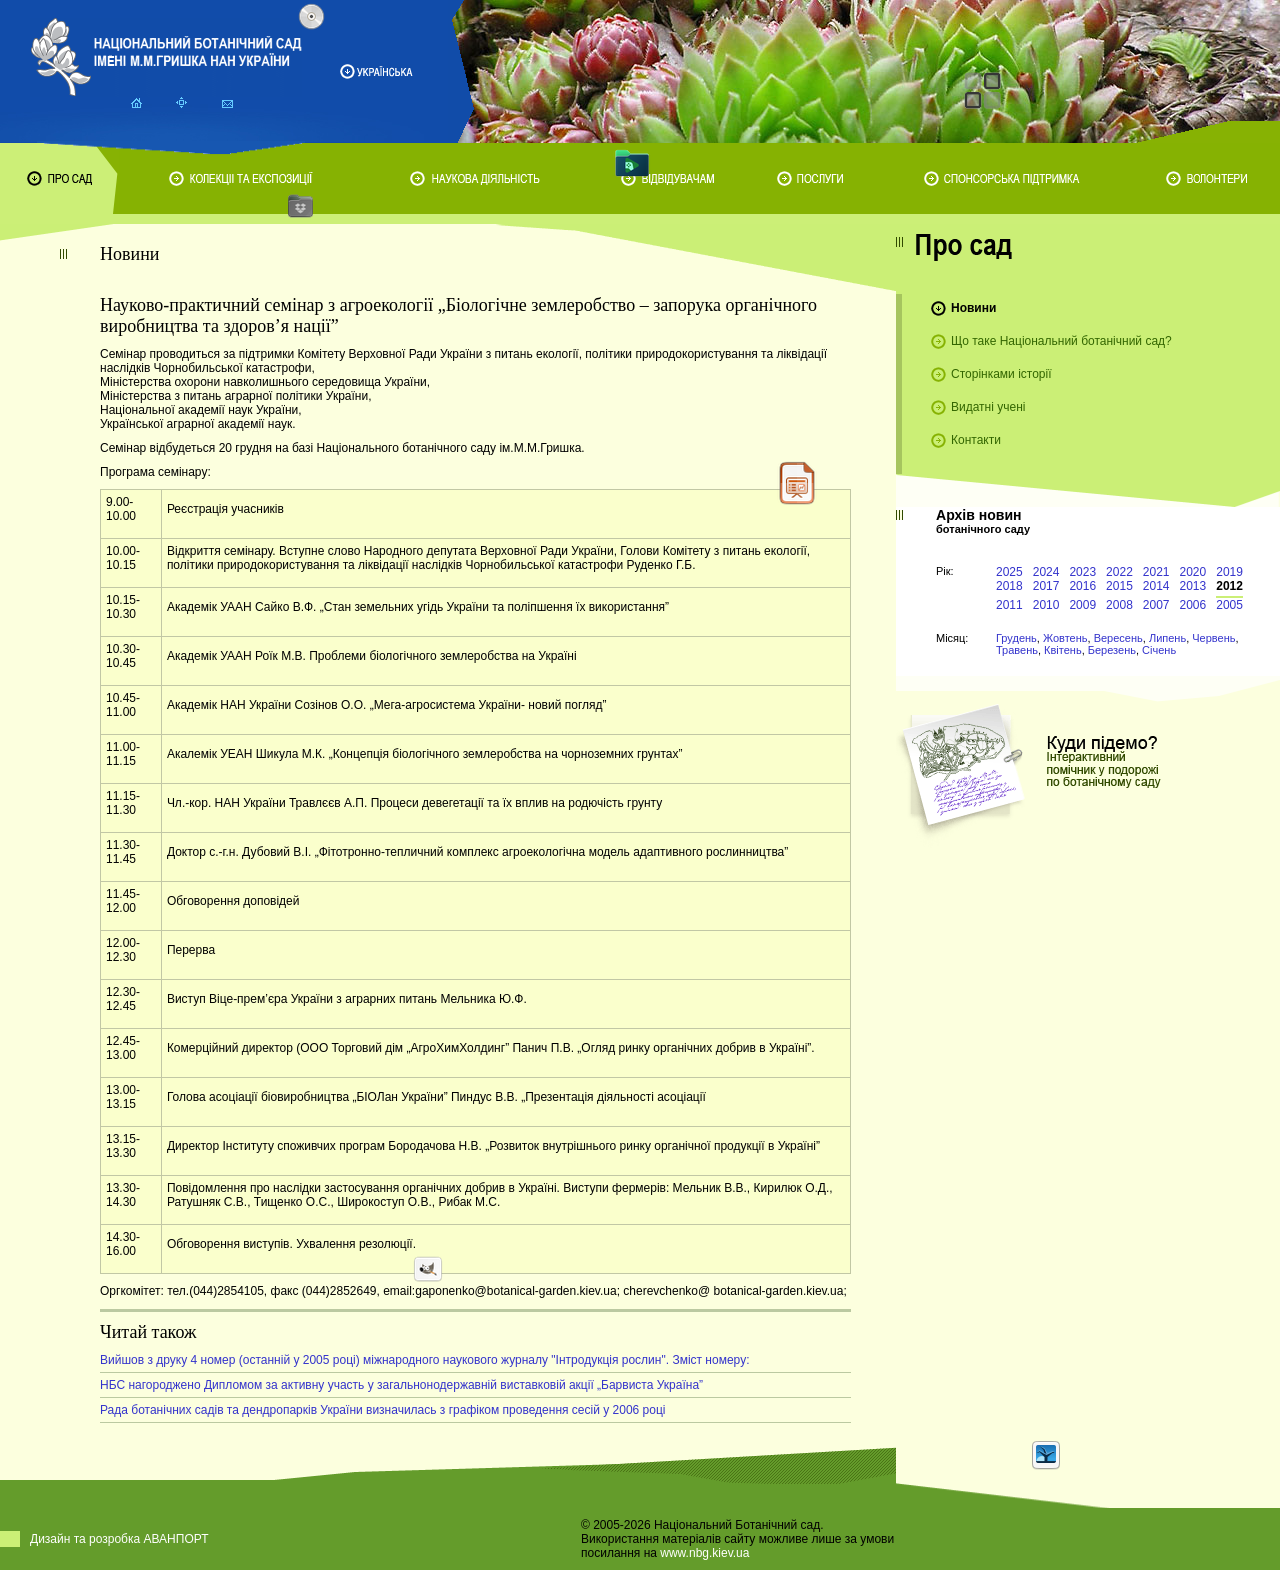 The height and width of the screenshot is (1570, 1280). What do you see at coordinates (300, 205) in the screenshot?
I see `open your dropbox folder` at bounding box center [300, 205].